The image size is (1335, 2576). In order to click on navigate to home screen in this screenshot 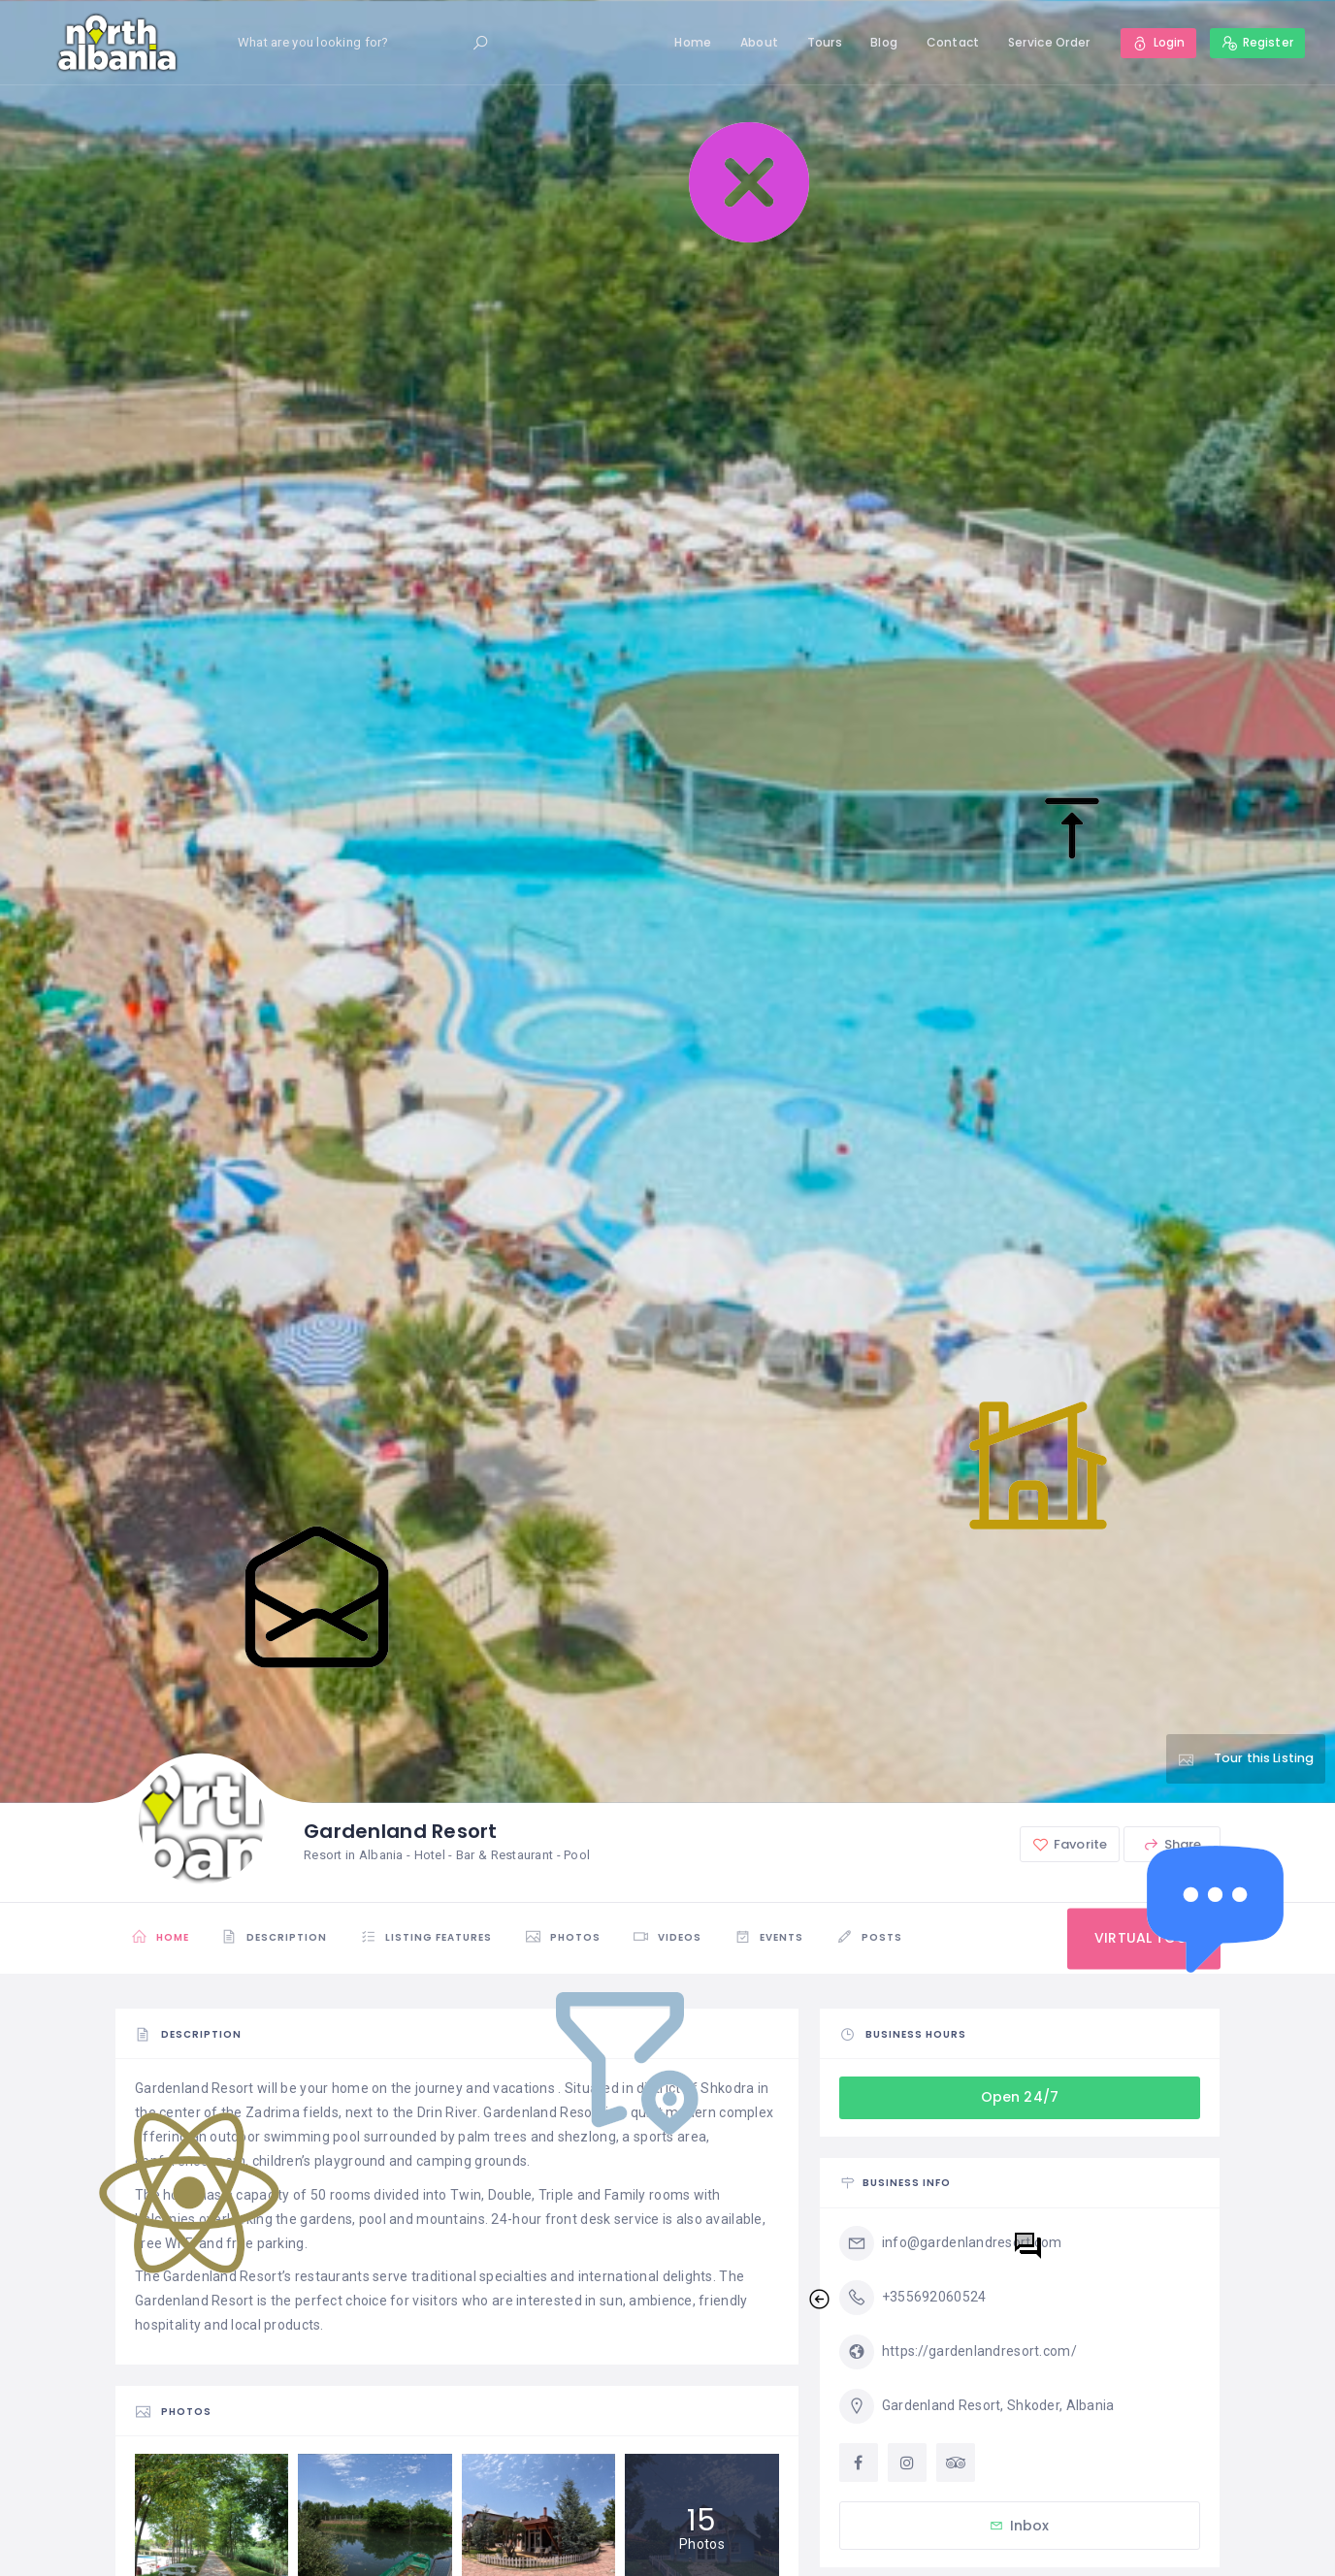, I will do `click(1038, 1465)`.